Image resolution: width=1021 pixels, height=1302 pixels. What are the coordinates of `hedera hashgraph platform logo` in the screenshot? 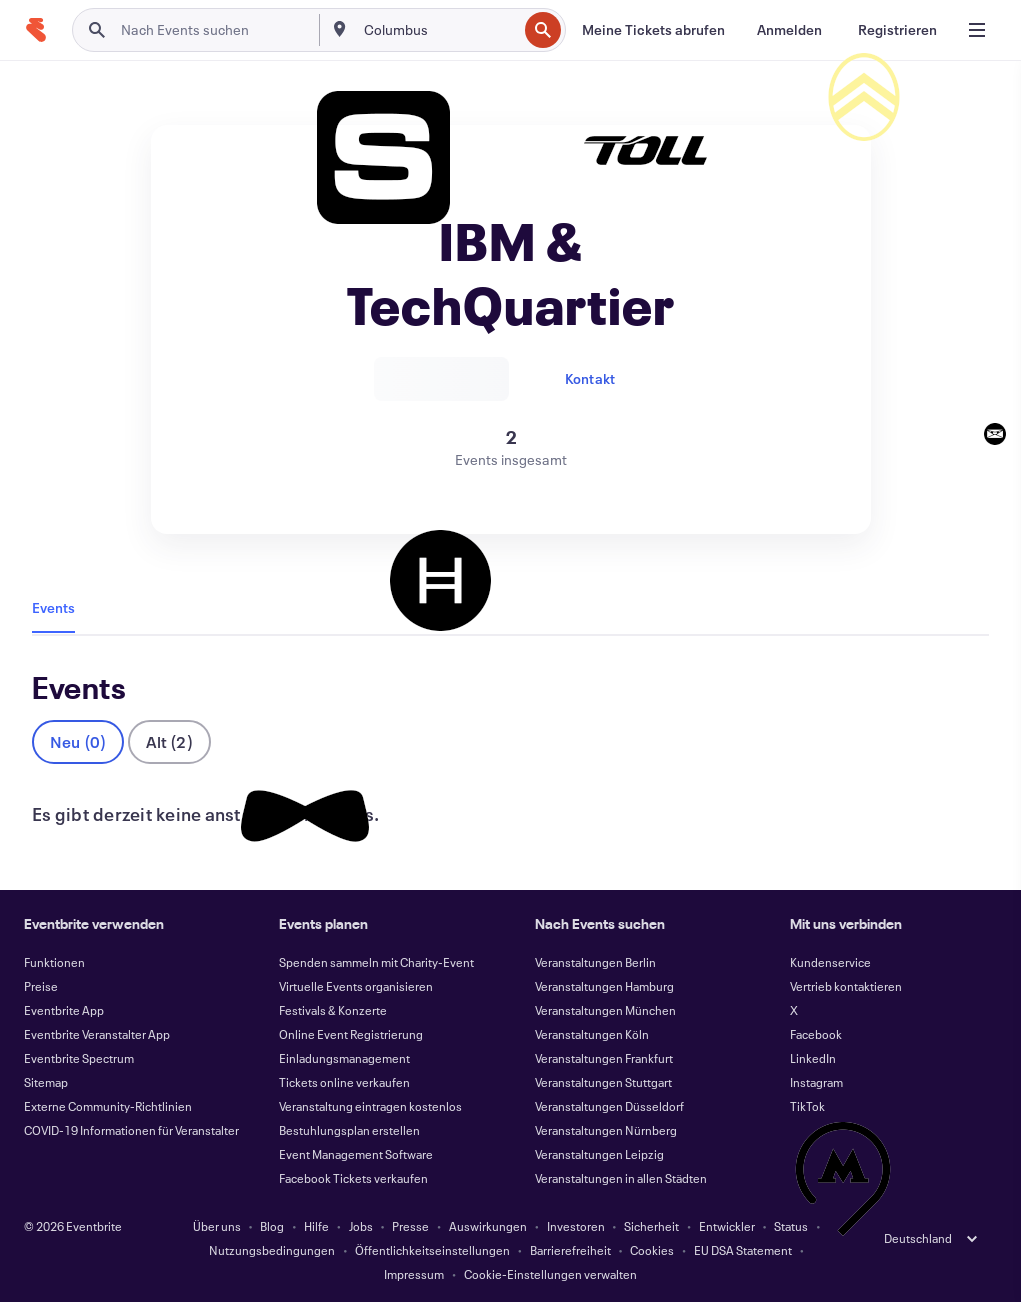 It's located at (440, 580).